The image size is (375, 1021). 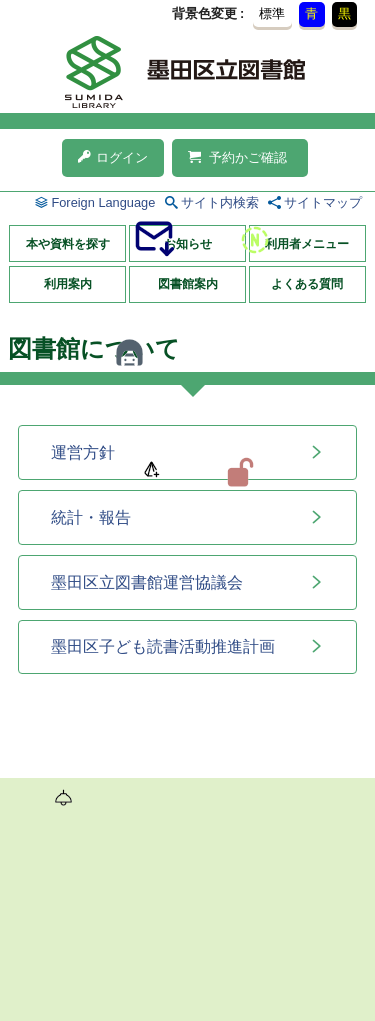 I want to click on download email or message, so click(x=154, y=236).